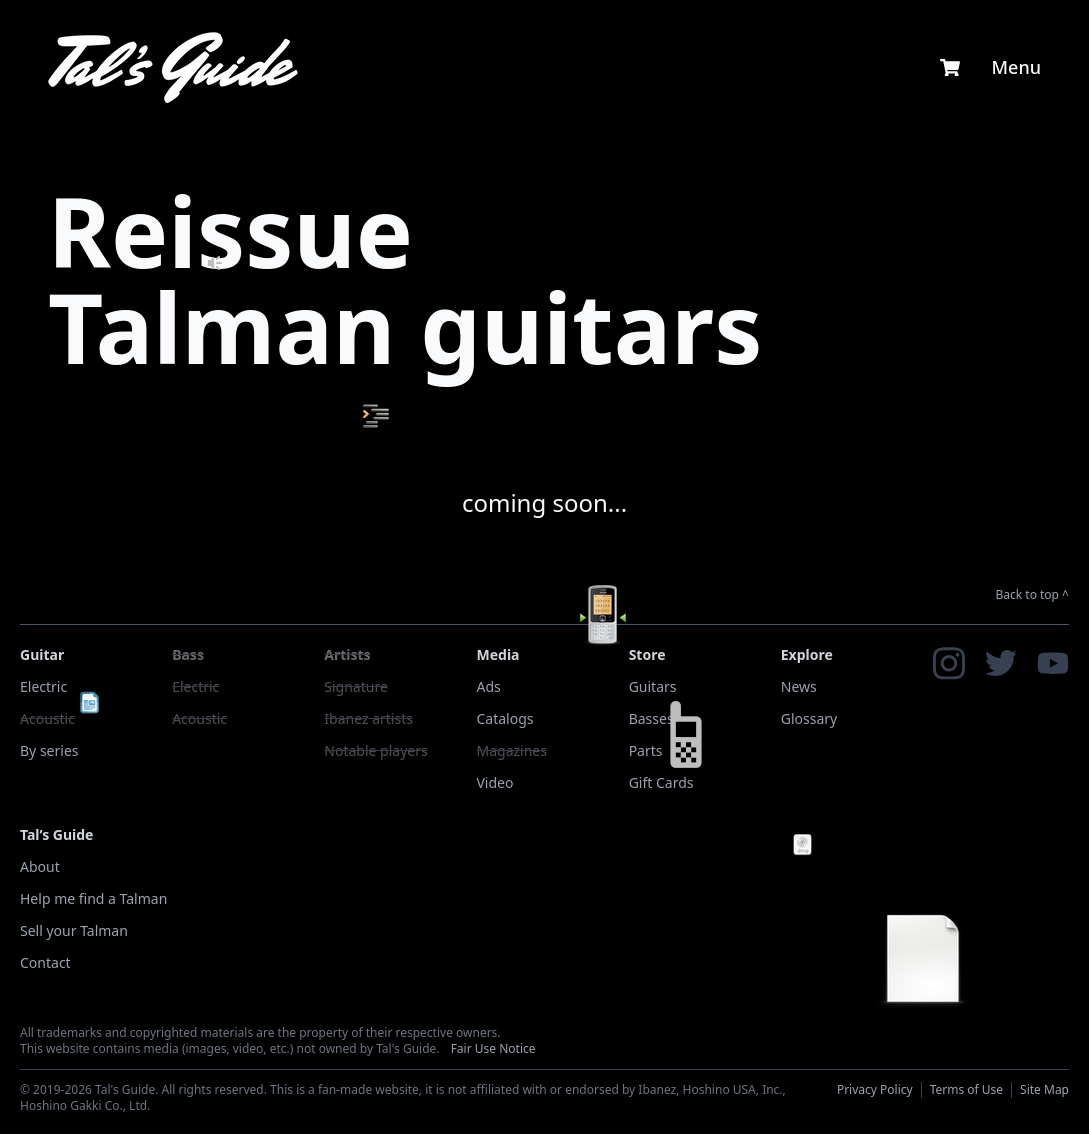 The height and width of the screenshot is (1134, 1089). Describe the element at coordinates (924, 958) in the screenshot. I see `a text or document file preview` at that location.